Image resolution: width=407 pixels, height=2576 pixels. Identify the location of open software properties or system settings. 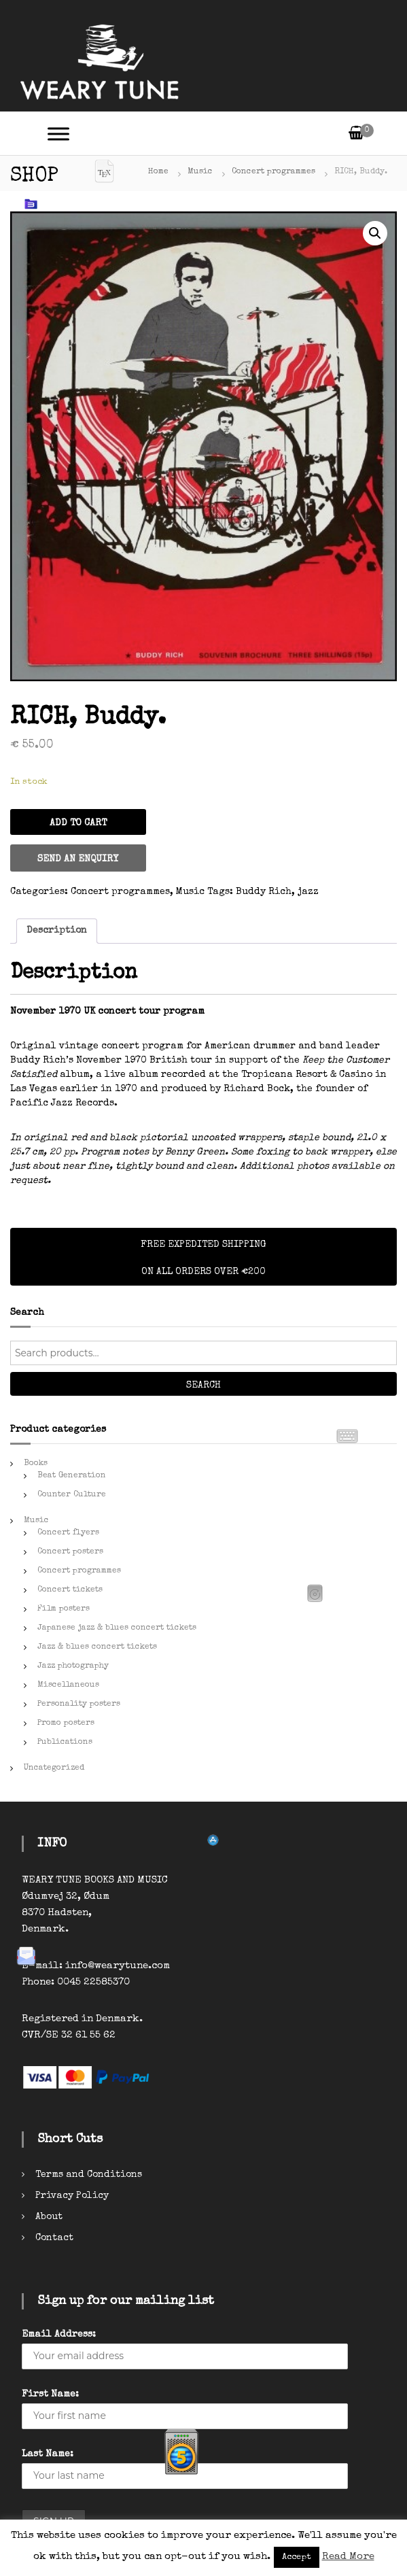
(213, 1840).